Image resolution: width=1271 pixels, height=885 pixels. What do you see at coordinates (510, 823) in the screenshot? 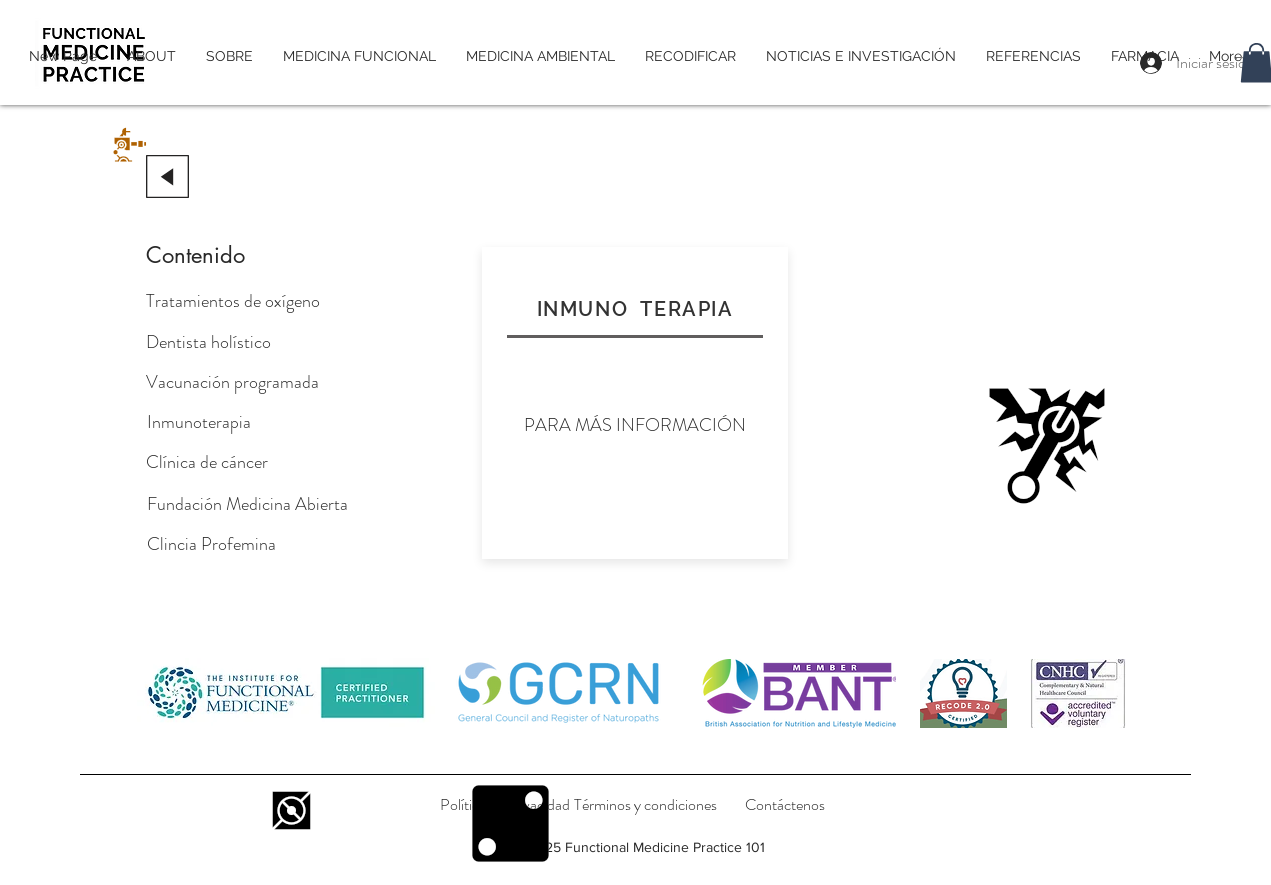
I see `roll the dice or randomize` at bounding box center [510, 823].